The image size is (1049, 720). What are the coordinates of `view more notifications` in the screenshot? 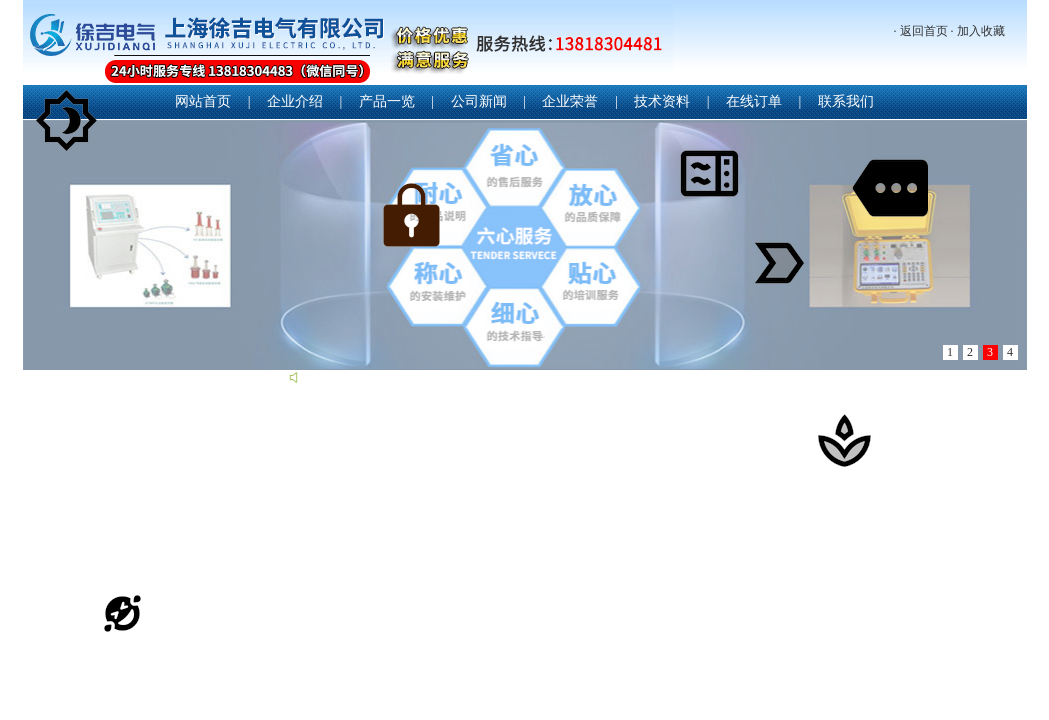 It's located at (890, 188).